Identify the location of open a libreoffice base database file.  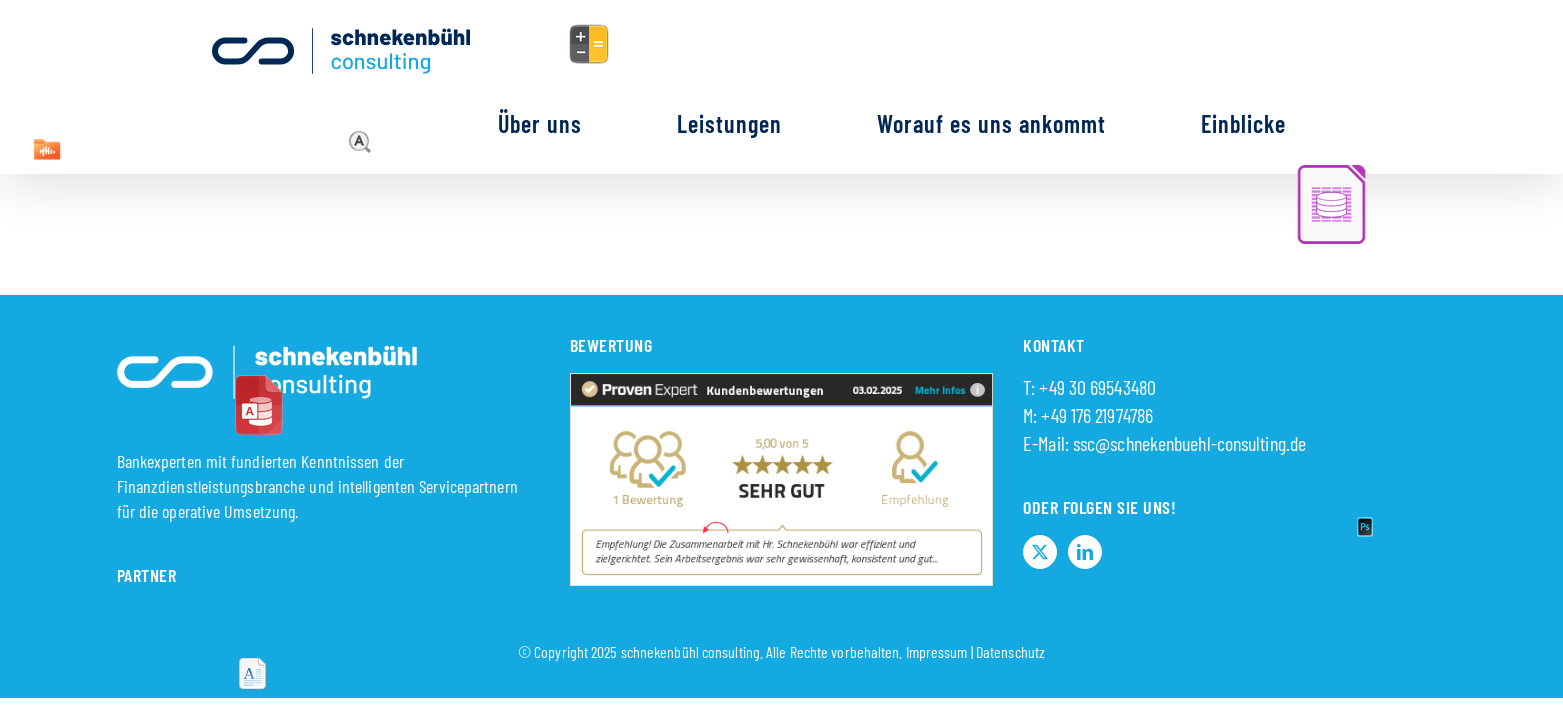
(1331, 204).